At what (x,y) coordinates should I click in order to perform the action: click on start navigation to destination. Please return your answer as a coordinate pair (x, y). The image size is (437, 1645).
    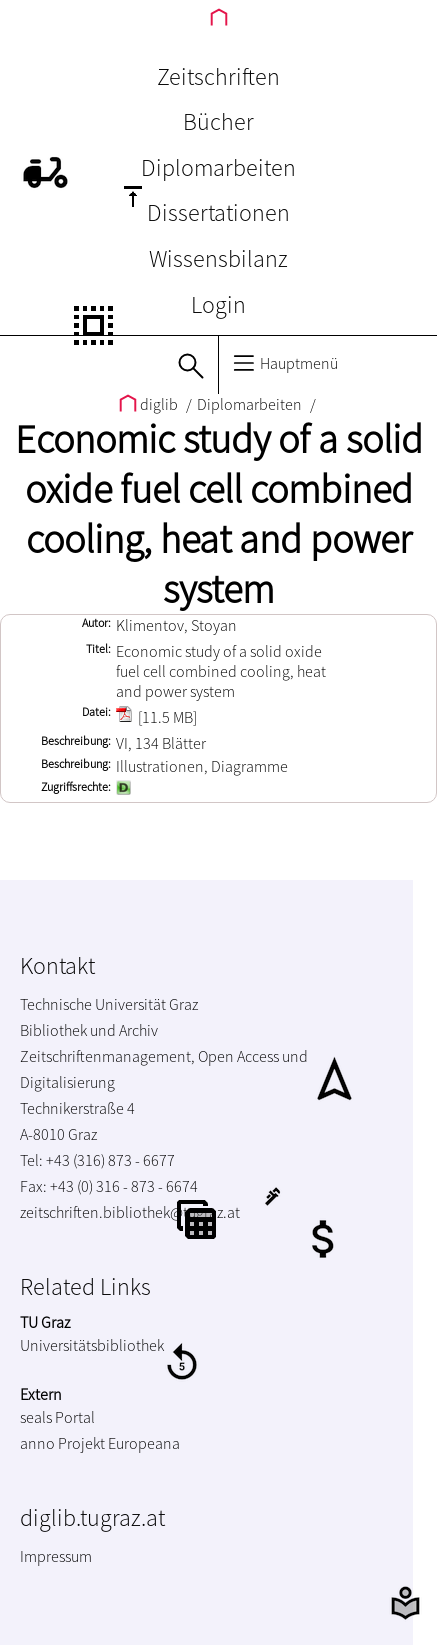
    Looking at the image, I should click on (334, 1079).